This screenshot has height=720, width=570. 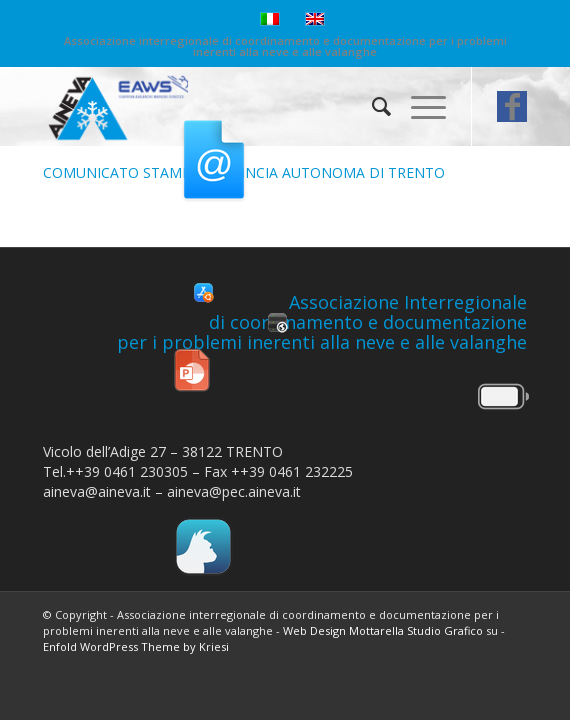 I want to click on open ubuntu software center, so click(x=203, y=292).